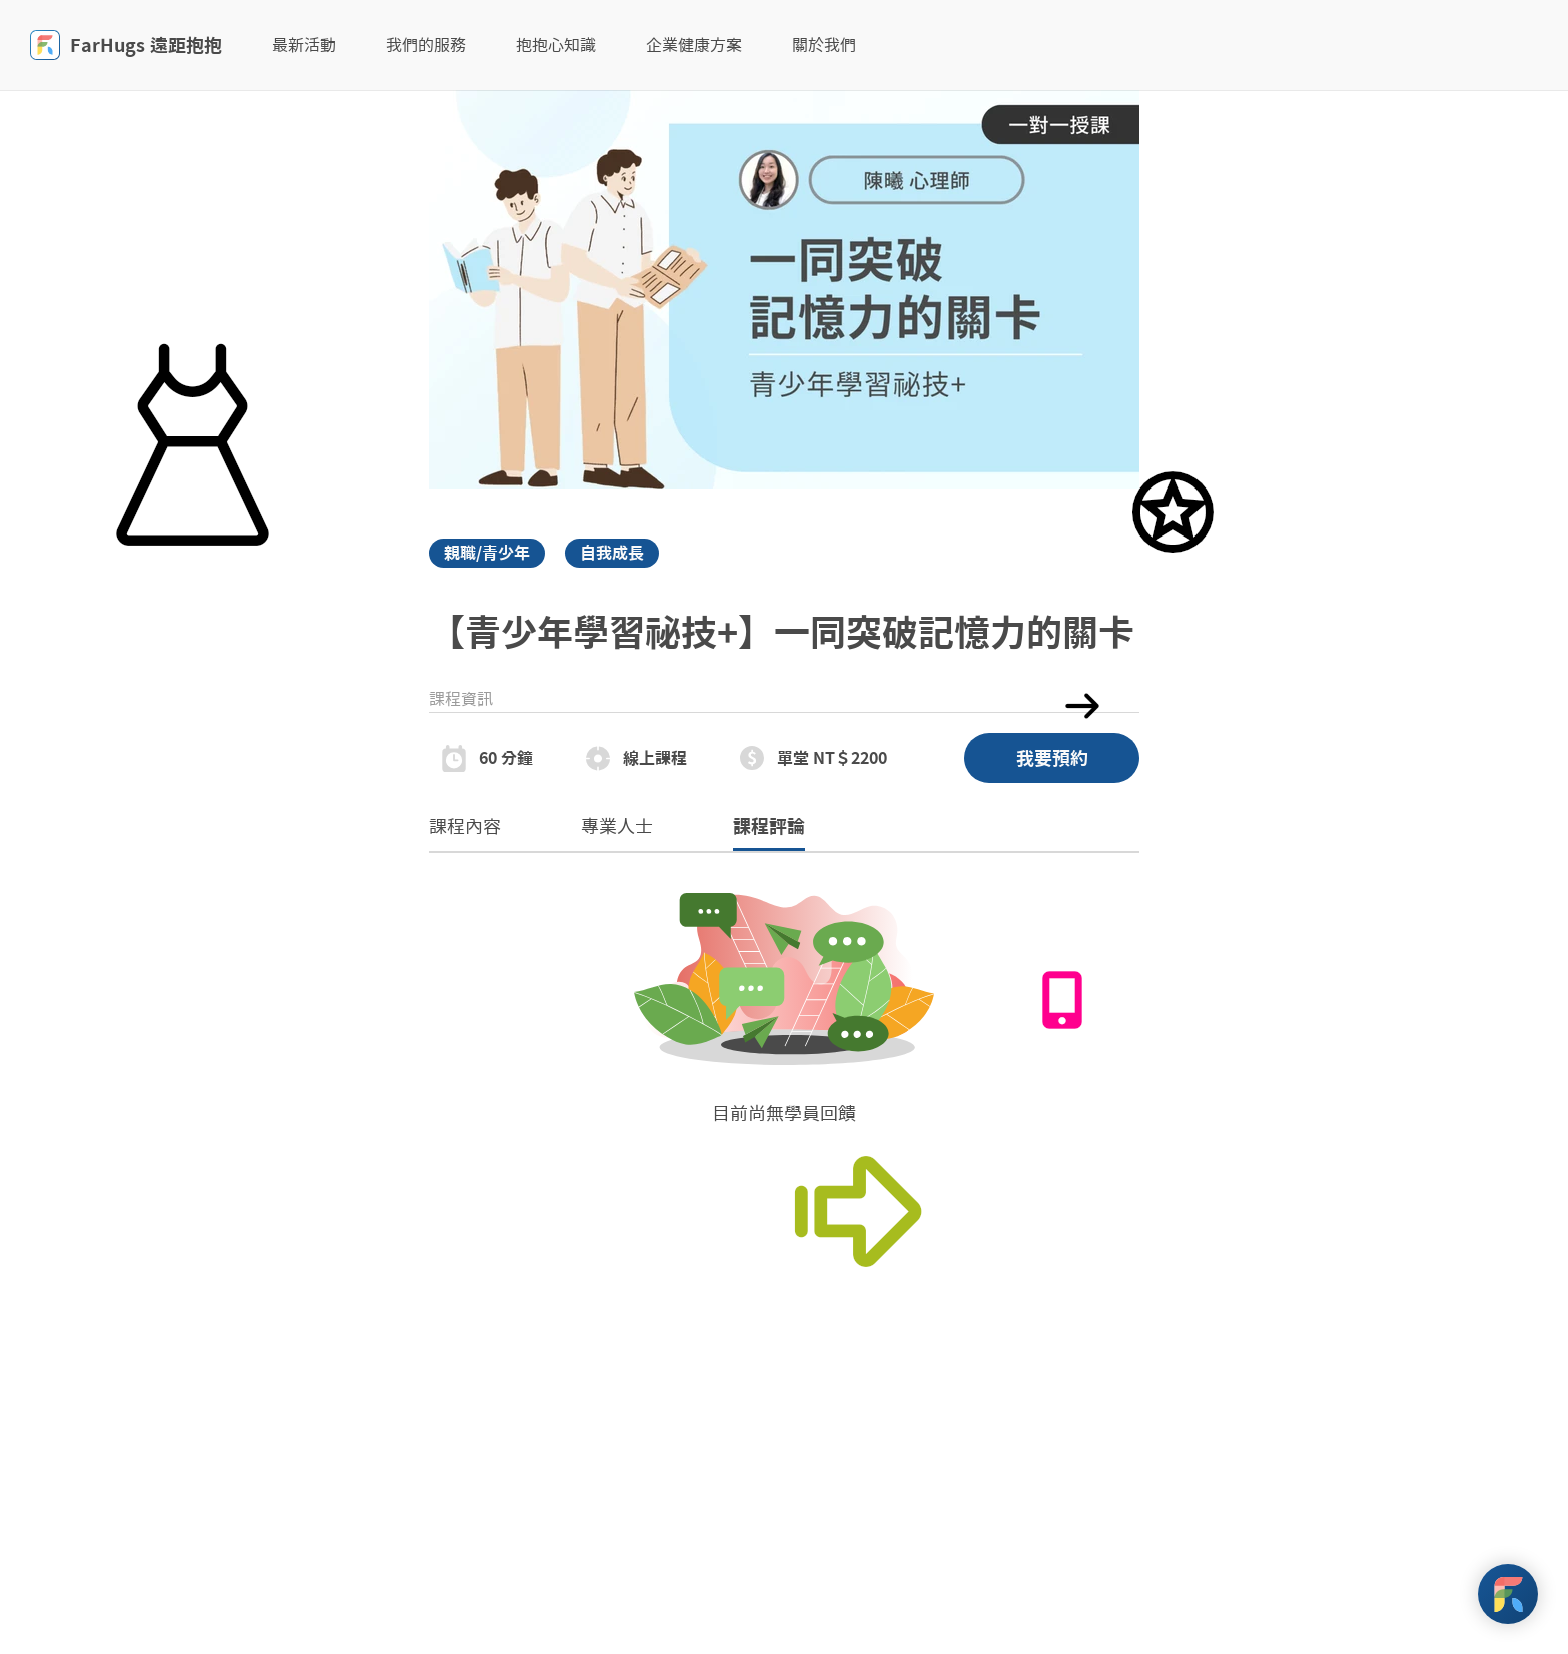 This screenshot has height=1654, width=1568. I want to click on view favorites or starred items, so click(1173, 512).